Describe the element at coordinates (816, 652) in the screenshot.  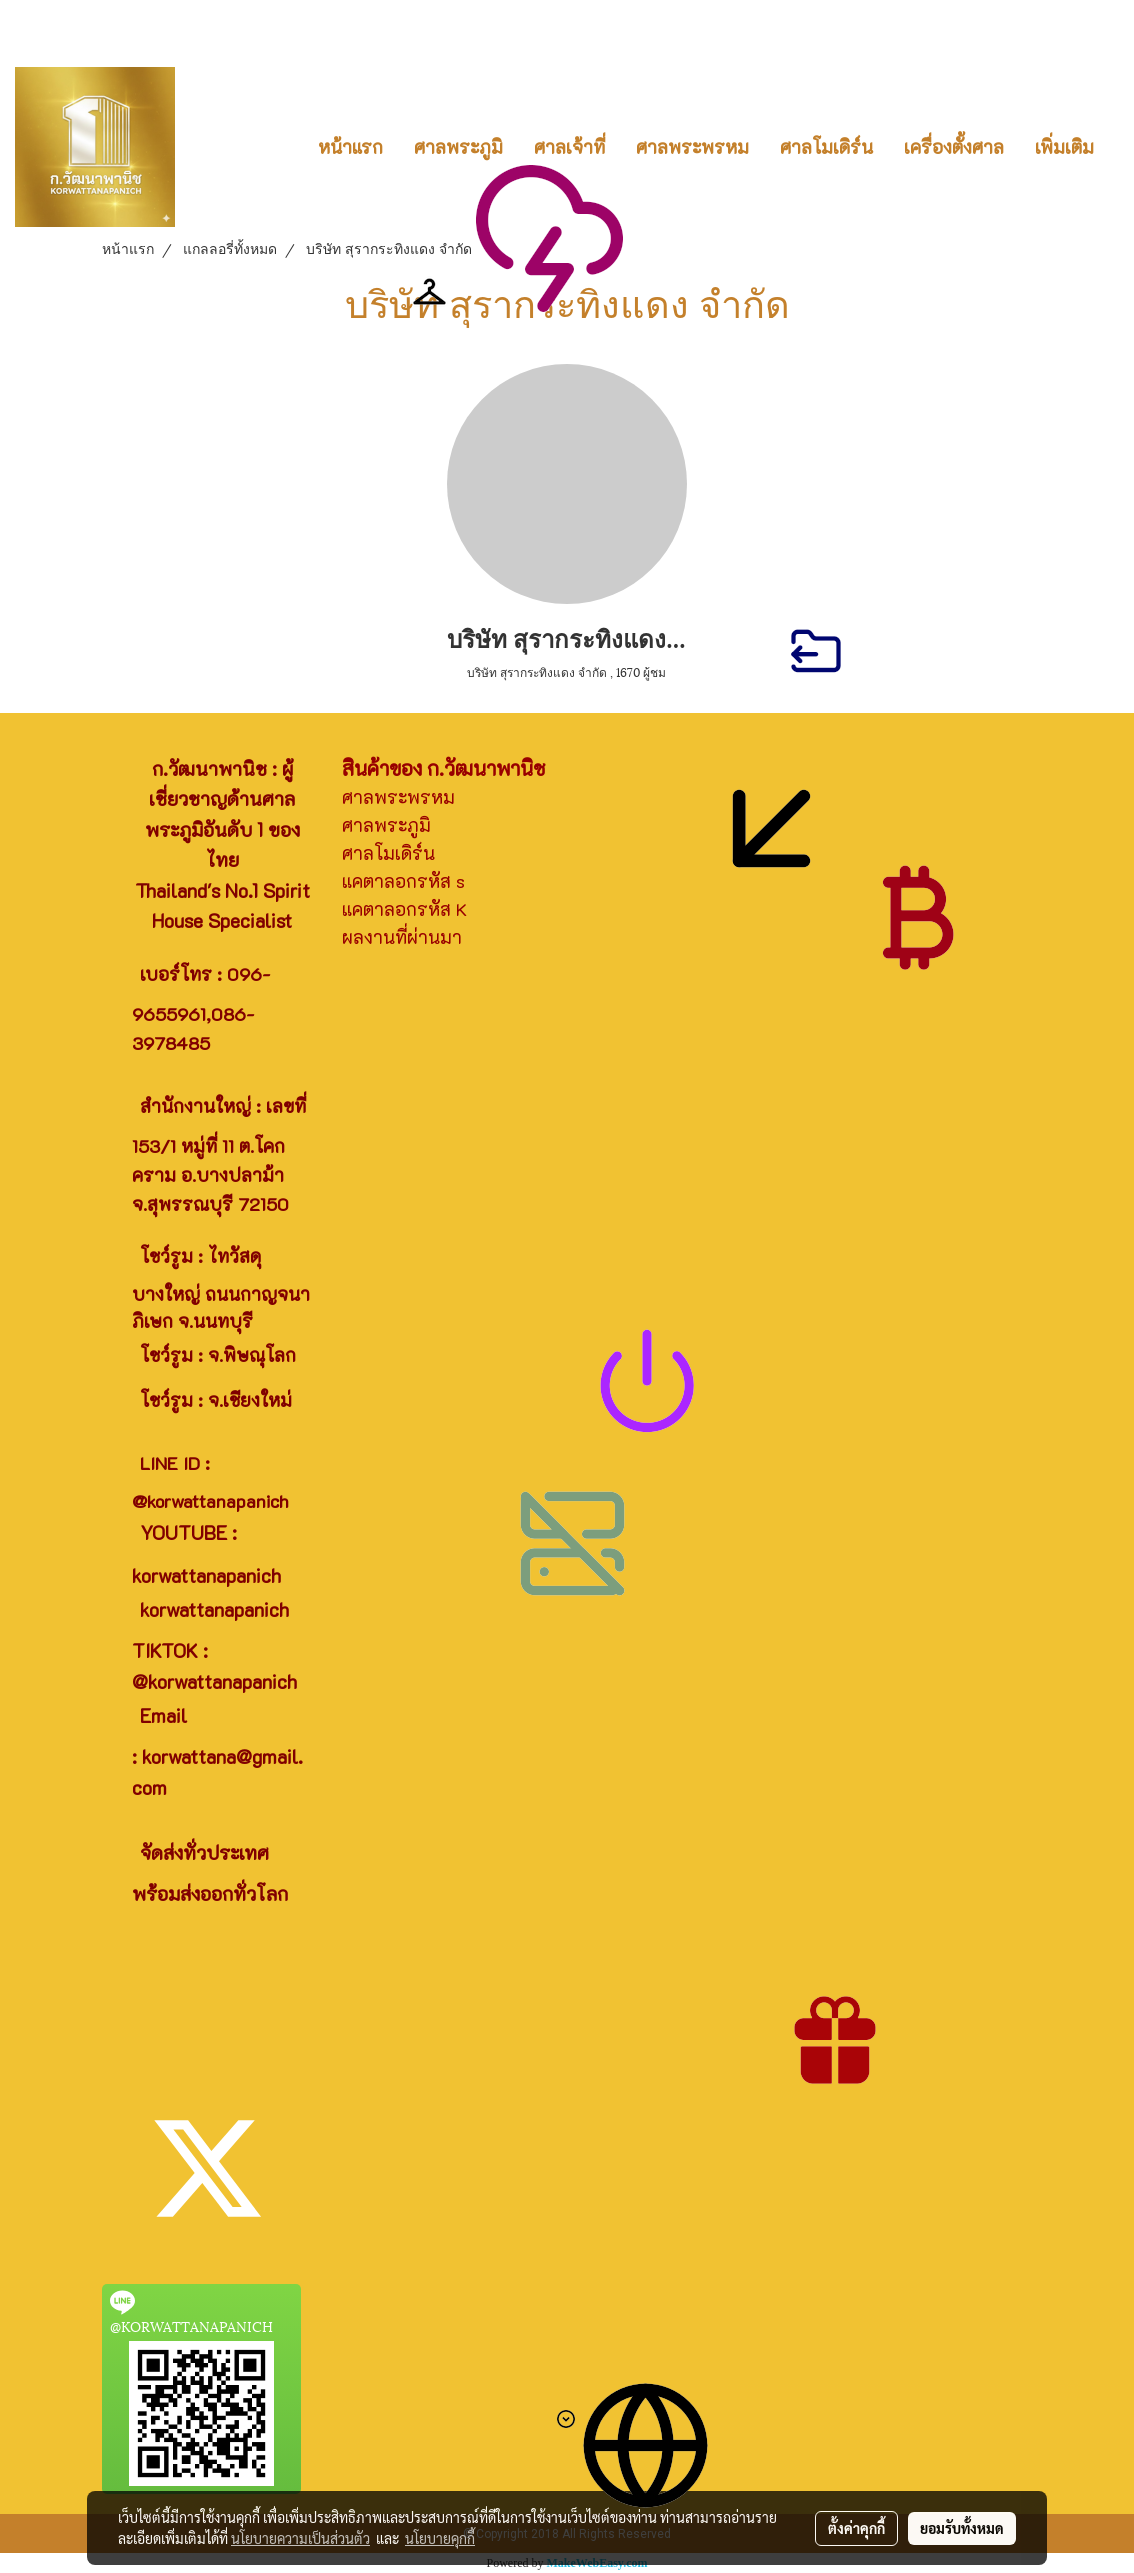
I see `export files from folder` at that location.